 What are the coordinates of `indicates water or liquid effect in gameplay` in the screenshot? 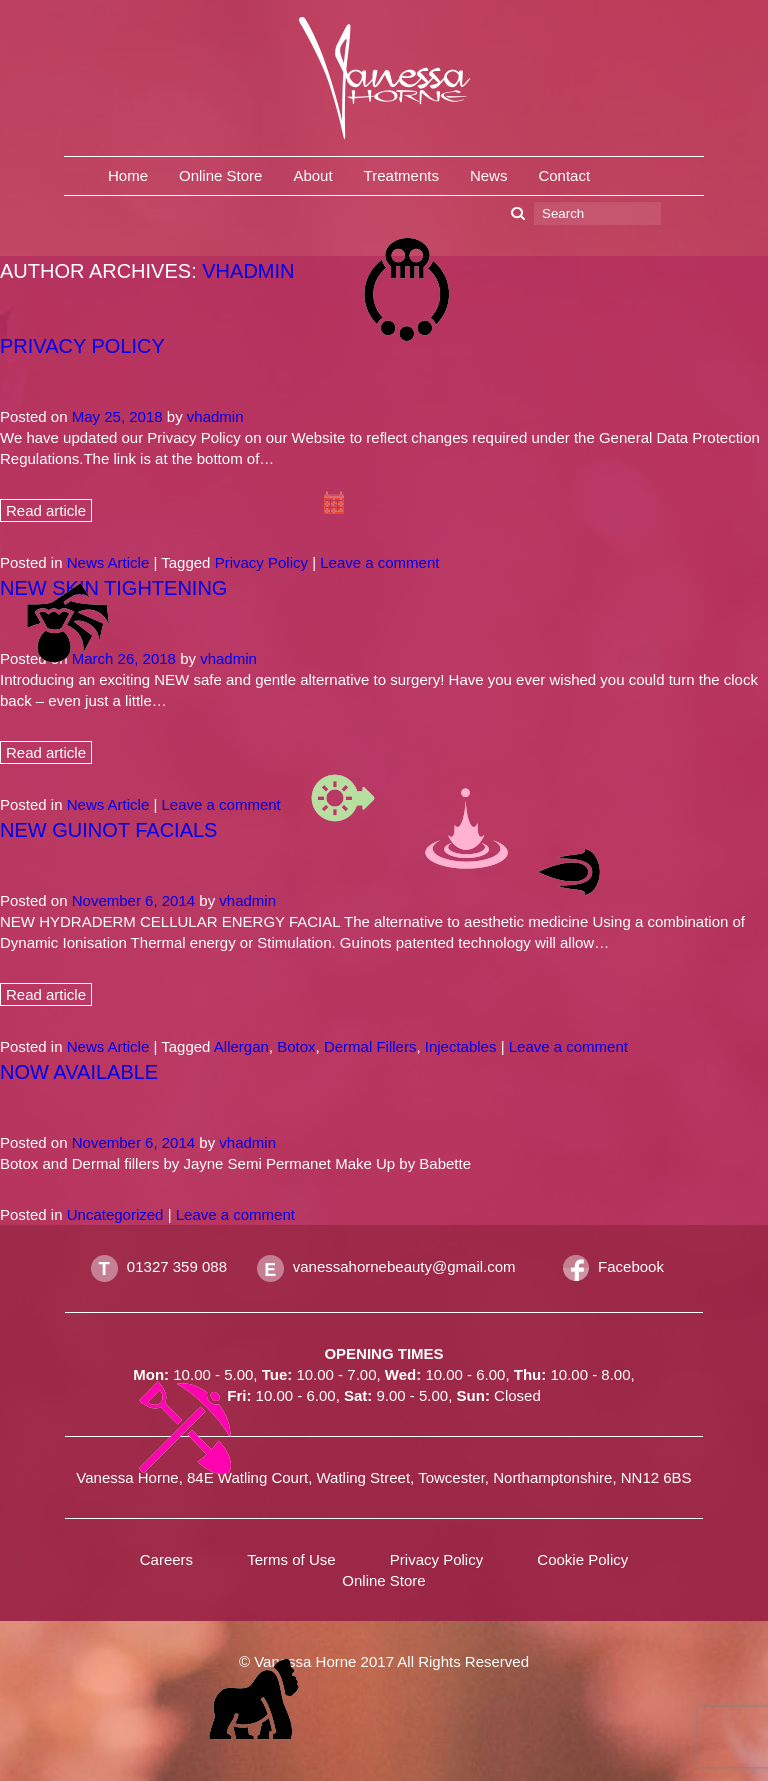 It's located at (467, 830).